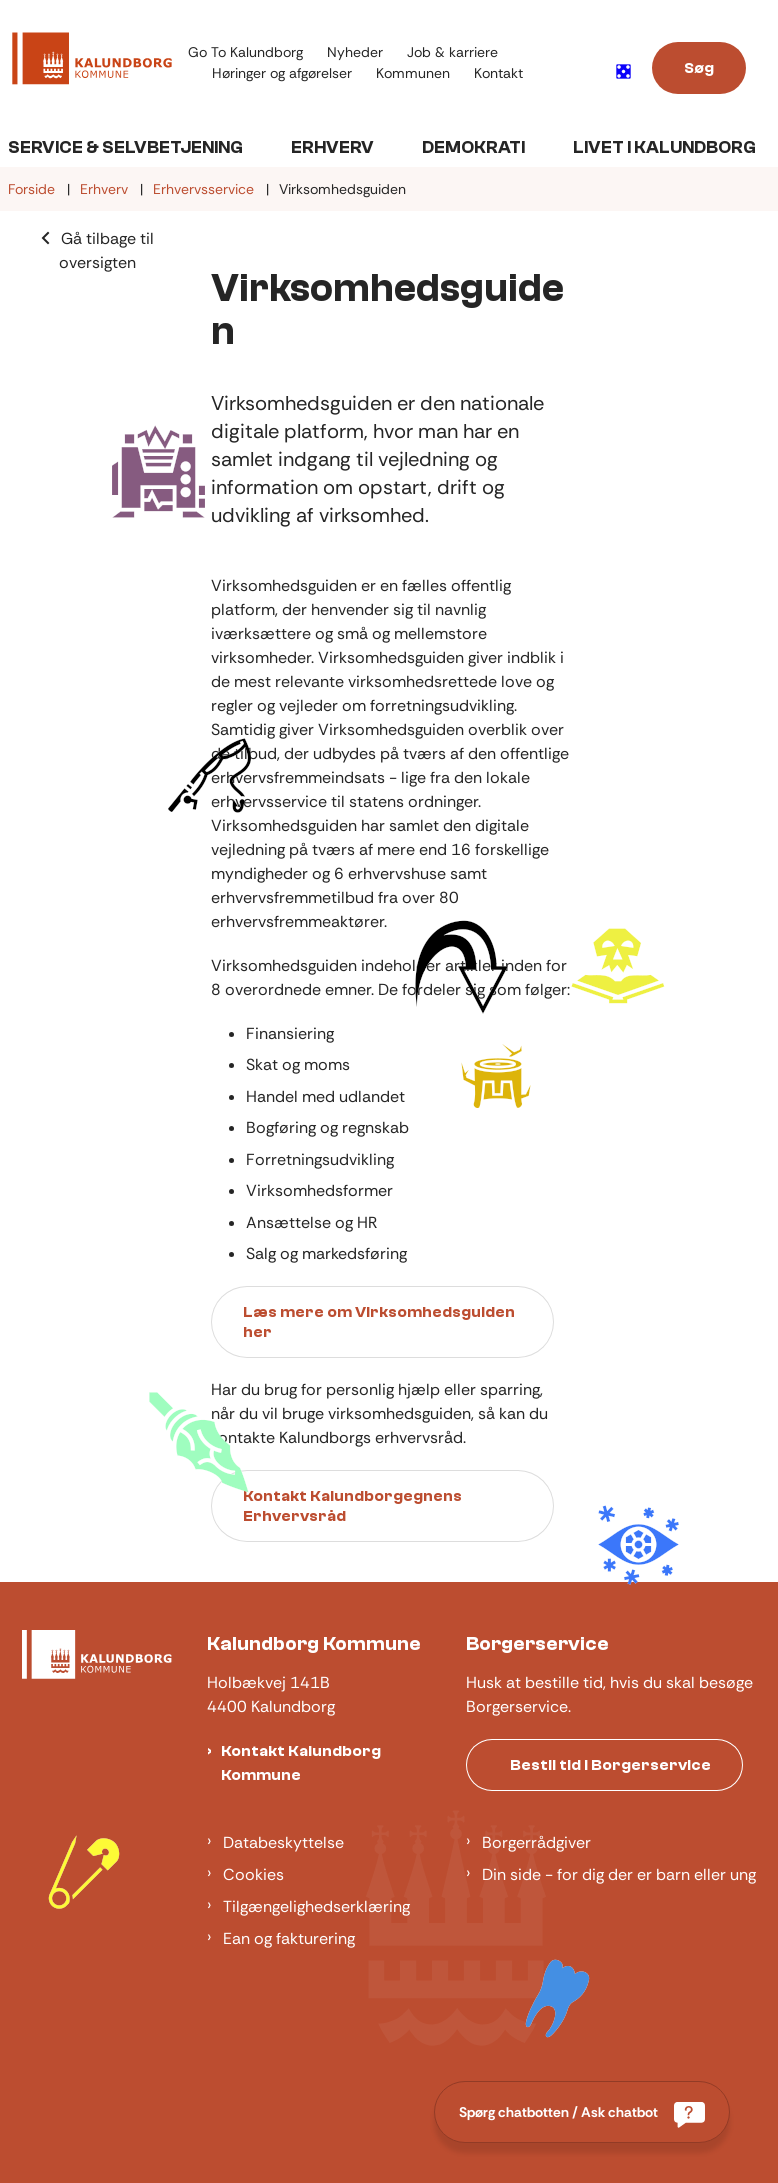 This screenshot has height=2183, width=778. Describe the element at coordinates (638, 1544) in the screenshot. I see `view frost or ice-related content` at that location.